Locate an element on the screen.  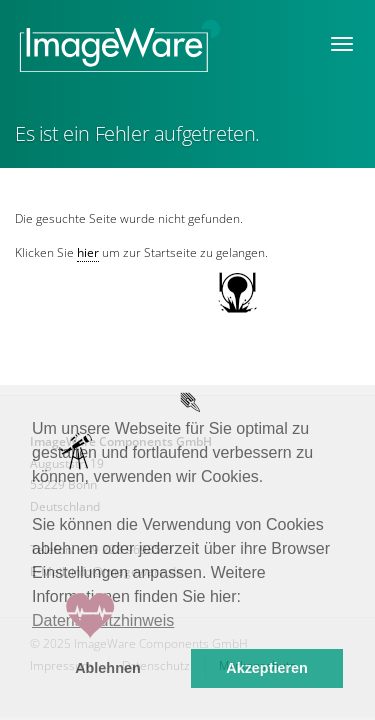
view health or fitness tracking data is located at coordinates (90, 616).